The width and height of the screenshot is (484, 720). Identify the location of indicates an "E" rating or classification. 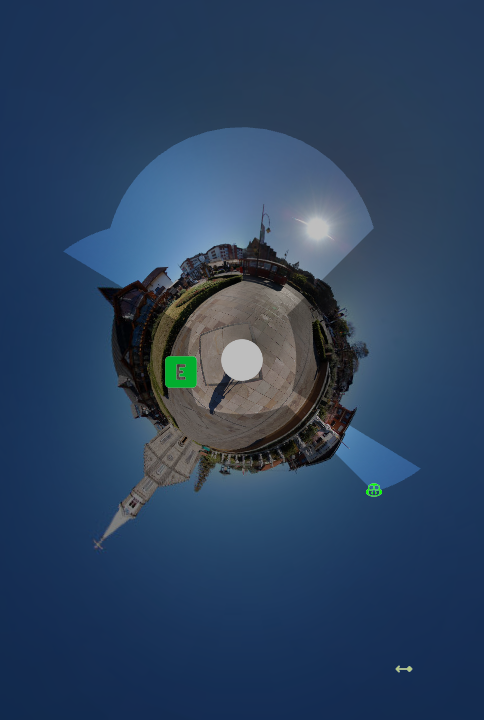
(181, 372).